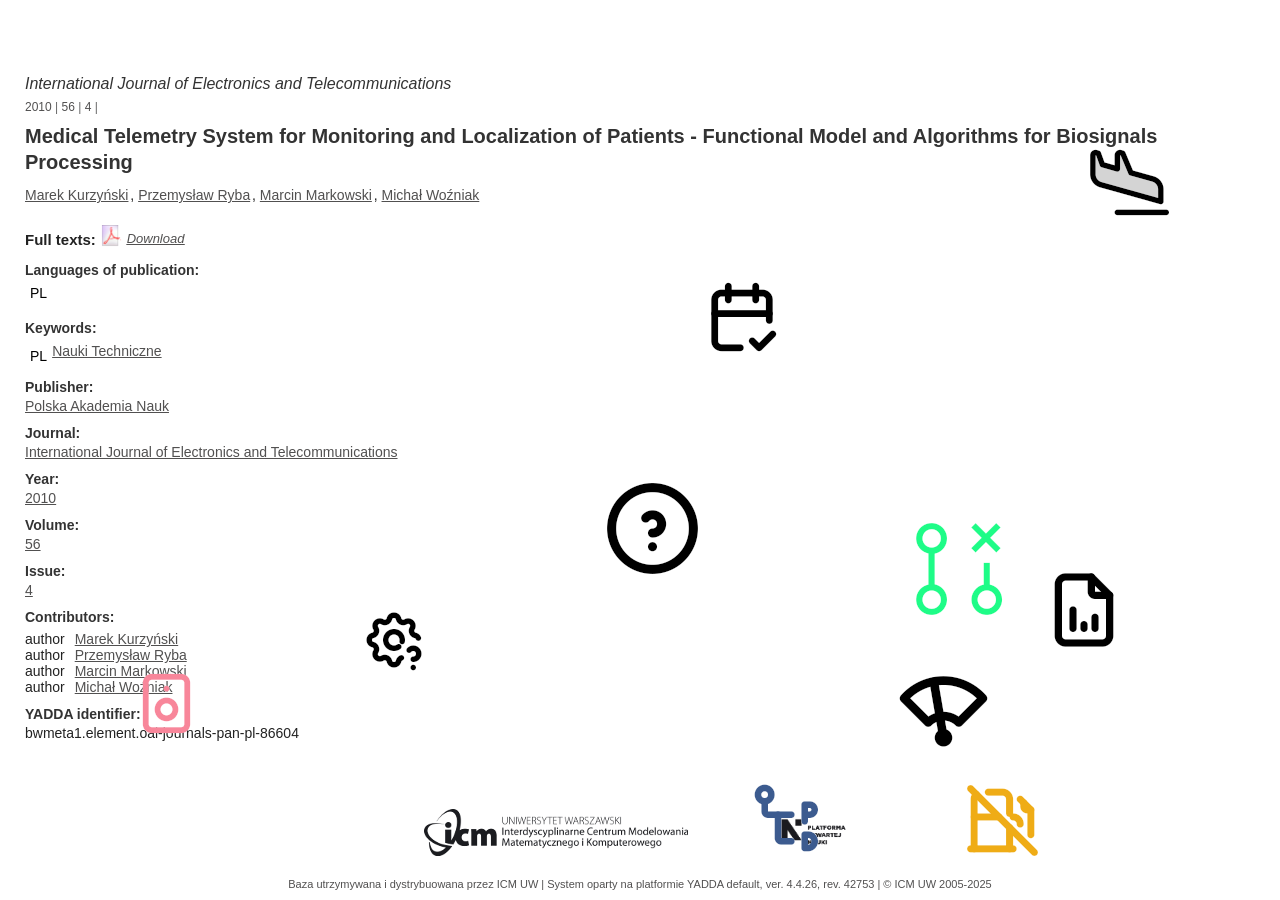  What do you see at coordinates (788, 818) in the screenshot?
I see `select automatic transmission mode` at bounding box center [788, 818].